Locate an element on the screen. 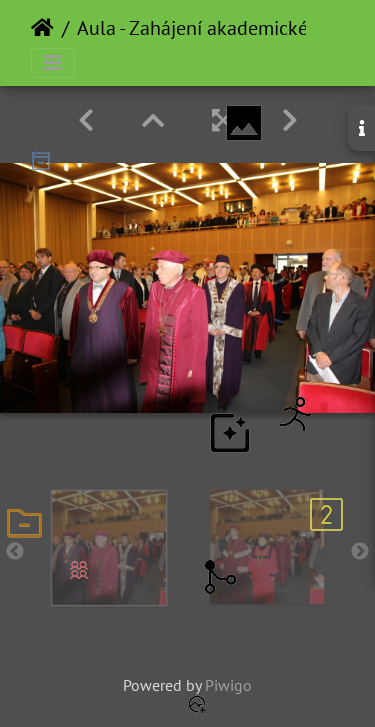 This screenshot has width=375, height=727. add a new photo to your collection is located at coordinates (197, 704).